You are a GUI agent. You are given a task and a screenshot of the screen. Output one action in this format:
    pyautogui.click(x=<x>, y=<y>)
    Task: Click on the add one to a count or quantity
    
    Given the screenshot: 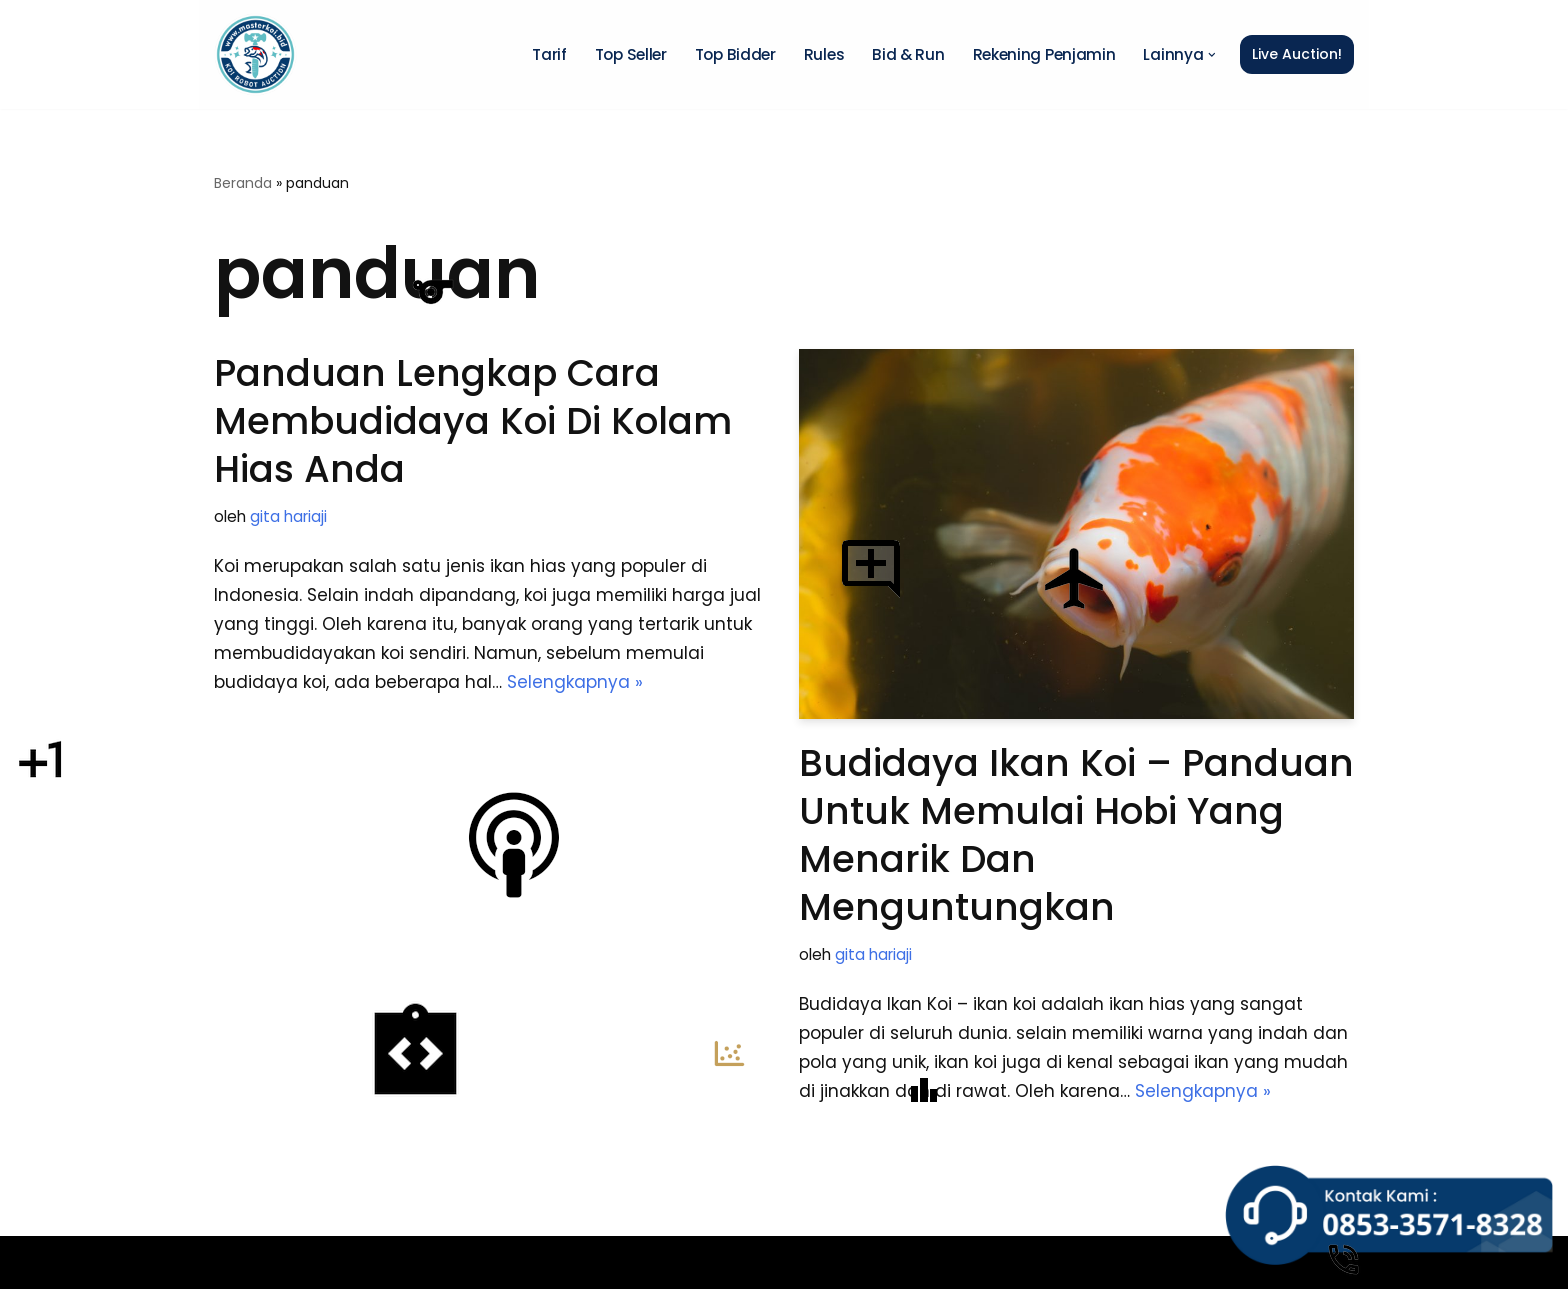 What is the action you would take?
    pyautogui.click(x=41, y=760)
    